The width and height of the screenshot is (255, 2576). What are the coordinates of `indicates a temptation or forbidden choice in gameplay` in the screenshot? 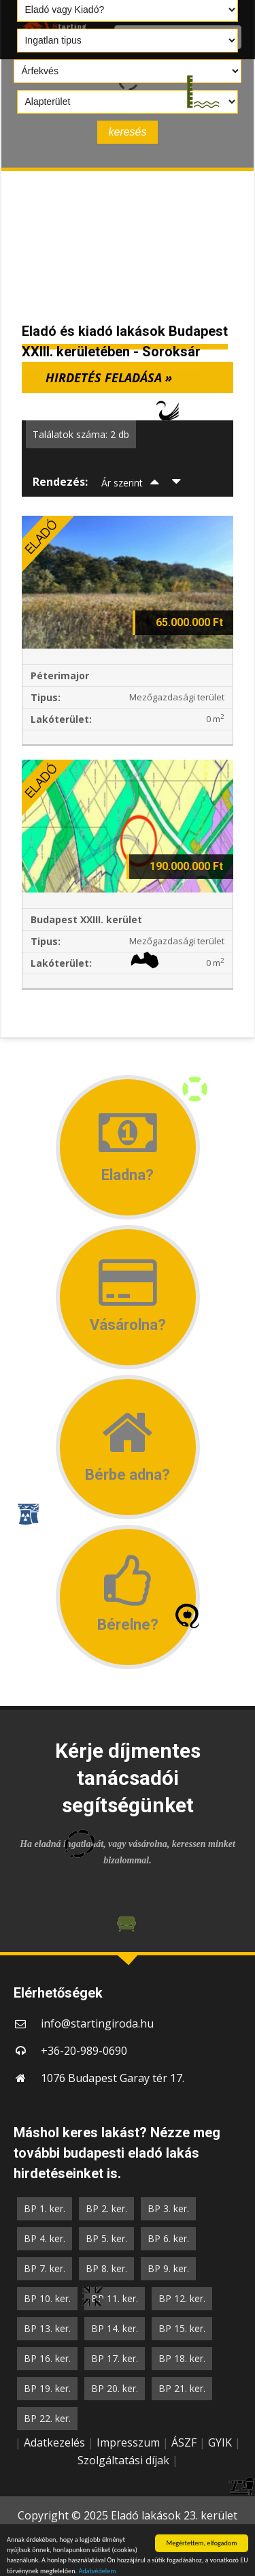 It's located at (187, 1615).